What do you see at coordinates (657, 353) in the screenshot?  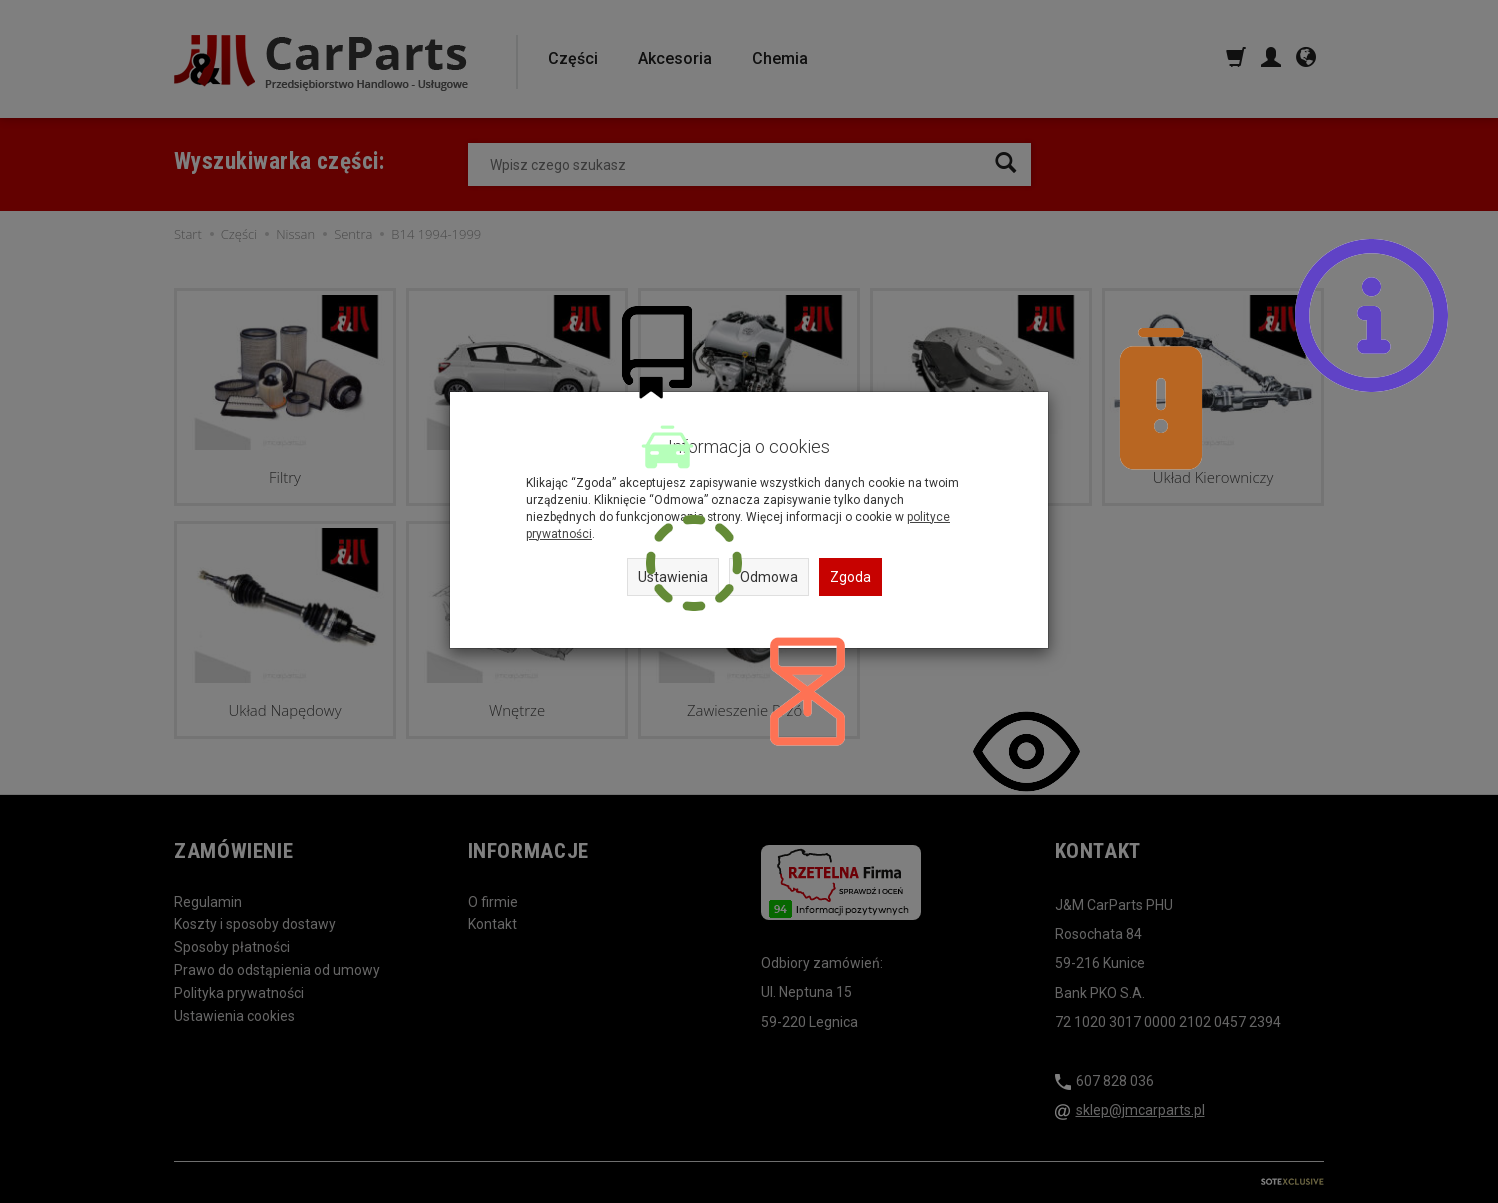 I see `access a code repository` at bounding box center [657, 353].